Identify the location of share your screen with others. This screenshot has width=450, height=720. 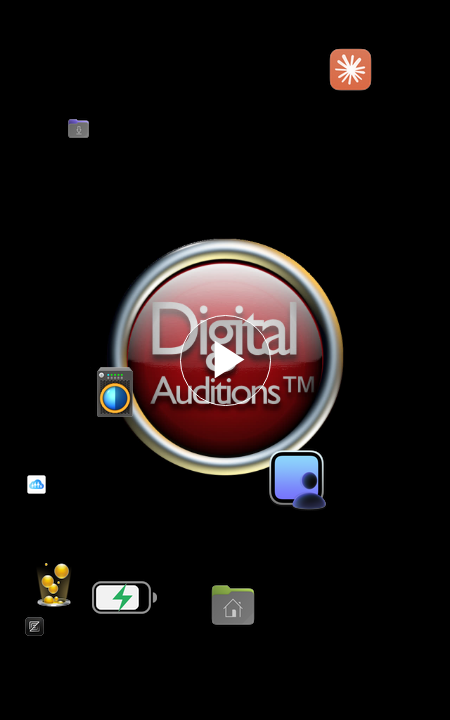
(296, 477).